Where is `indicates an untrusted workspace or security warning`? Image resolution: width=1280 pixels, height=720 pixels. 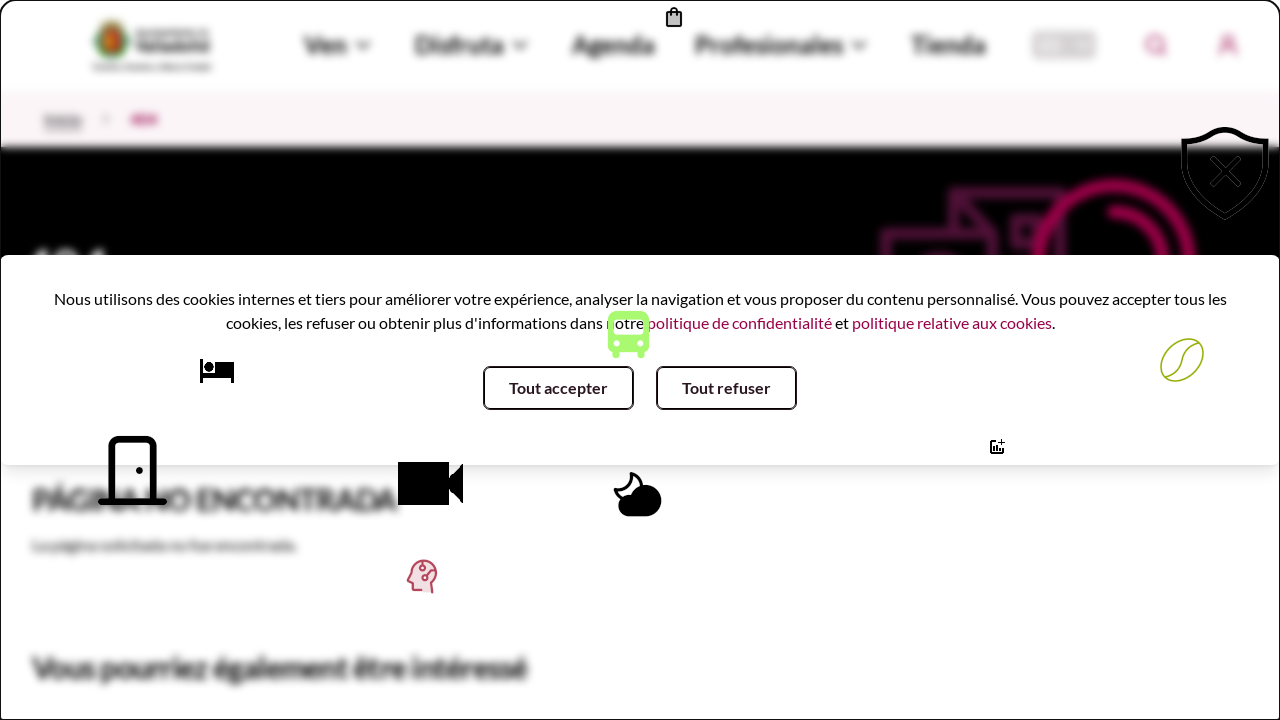
indicates an untrusted workspace or security warning is located at coordinates (1224, 173).